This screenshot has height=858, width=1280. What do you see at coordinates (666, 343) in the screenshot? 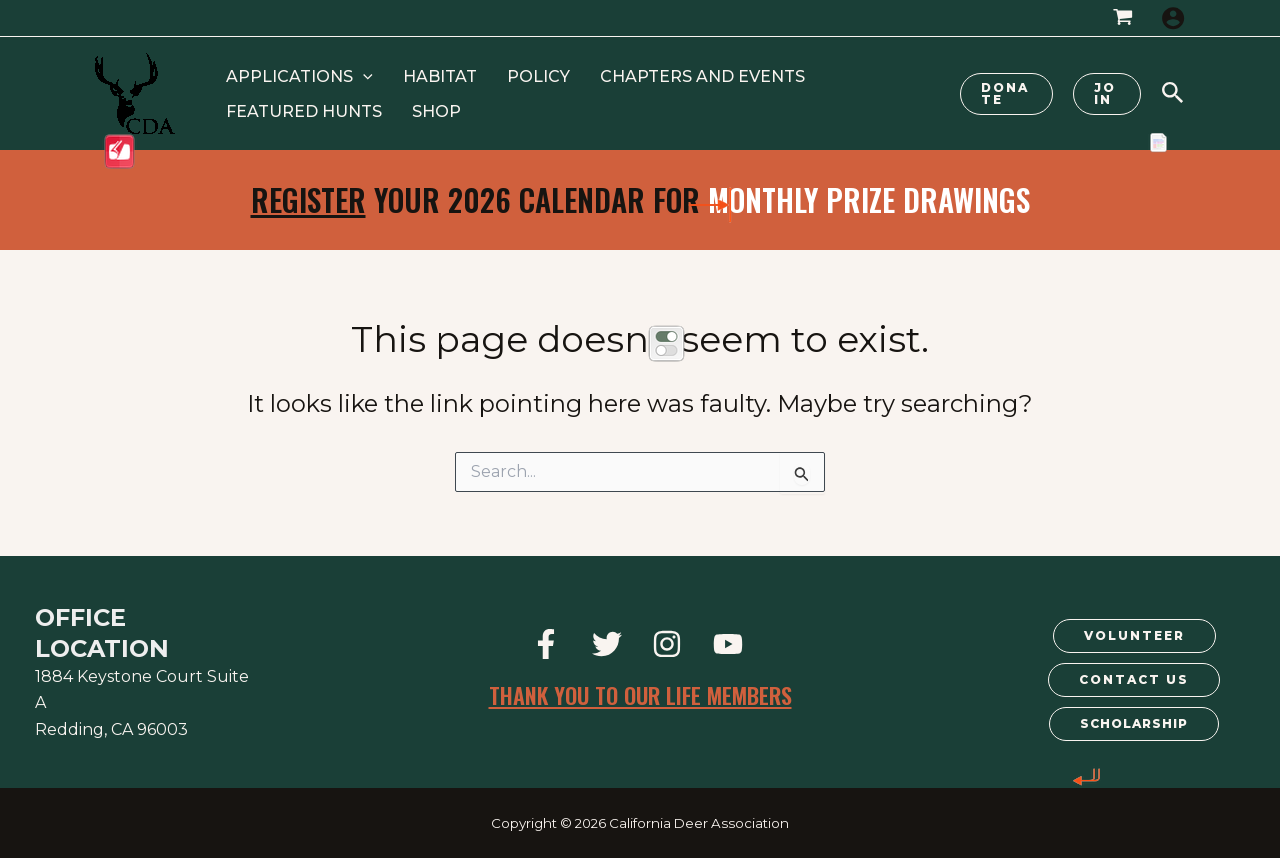
I see `open system tweaks or customization settings` at bounding box center [666, 343].